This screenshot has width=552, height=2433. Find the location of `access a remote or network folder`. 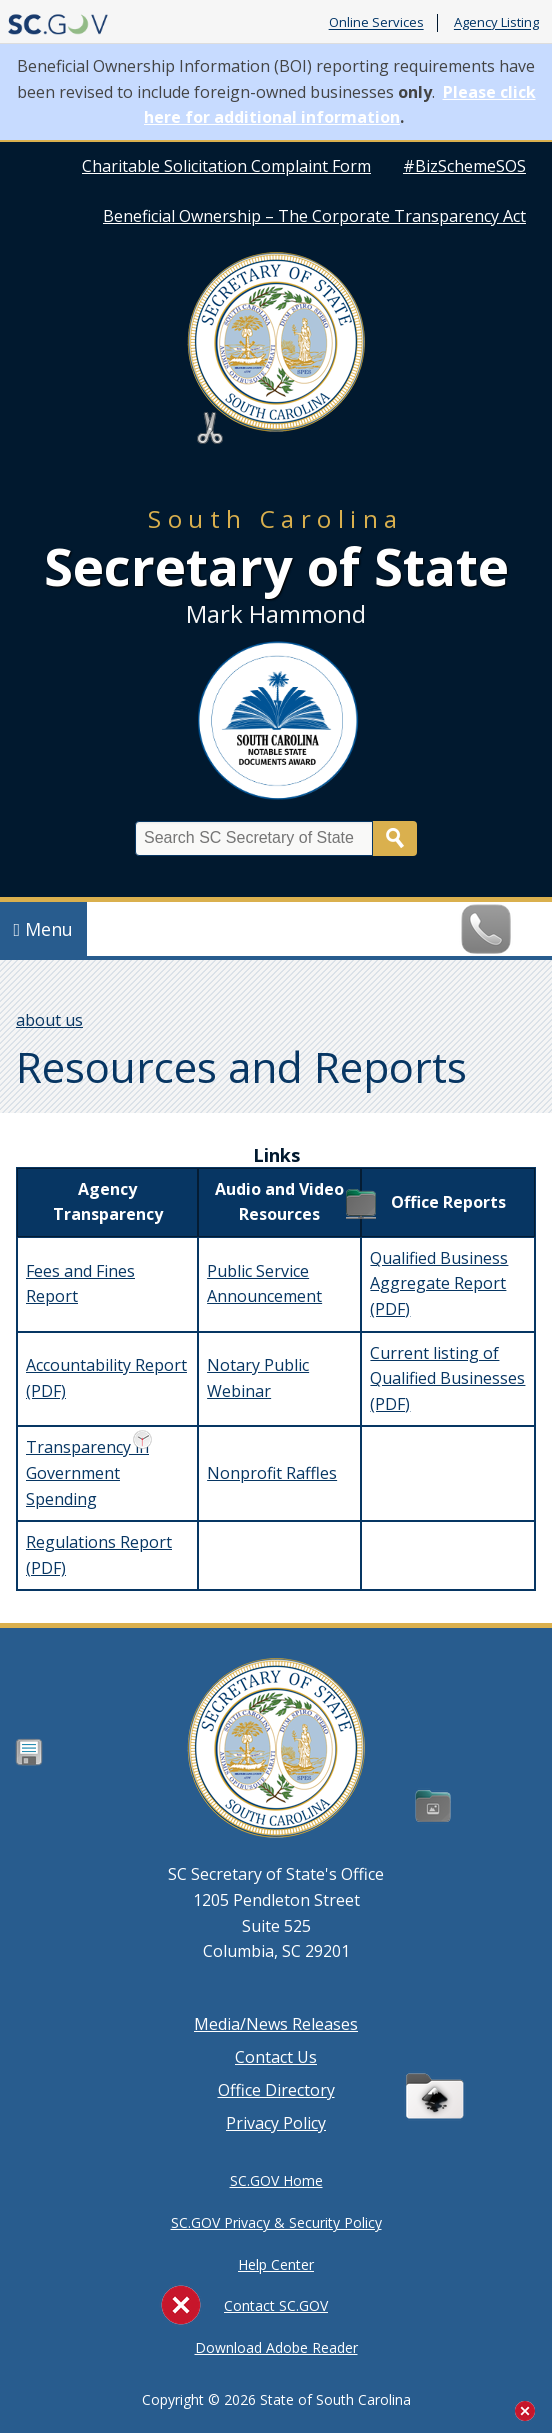

access a remote or network folder is located at coordinates (361, 1204).